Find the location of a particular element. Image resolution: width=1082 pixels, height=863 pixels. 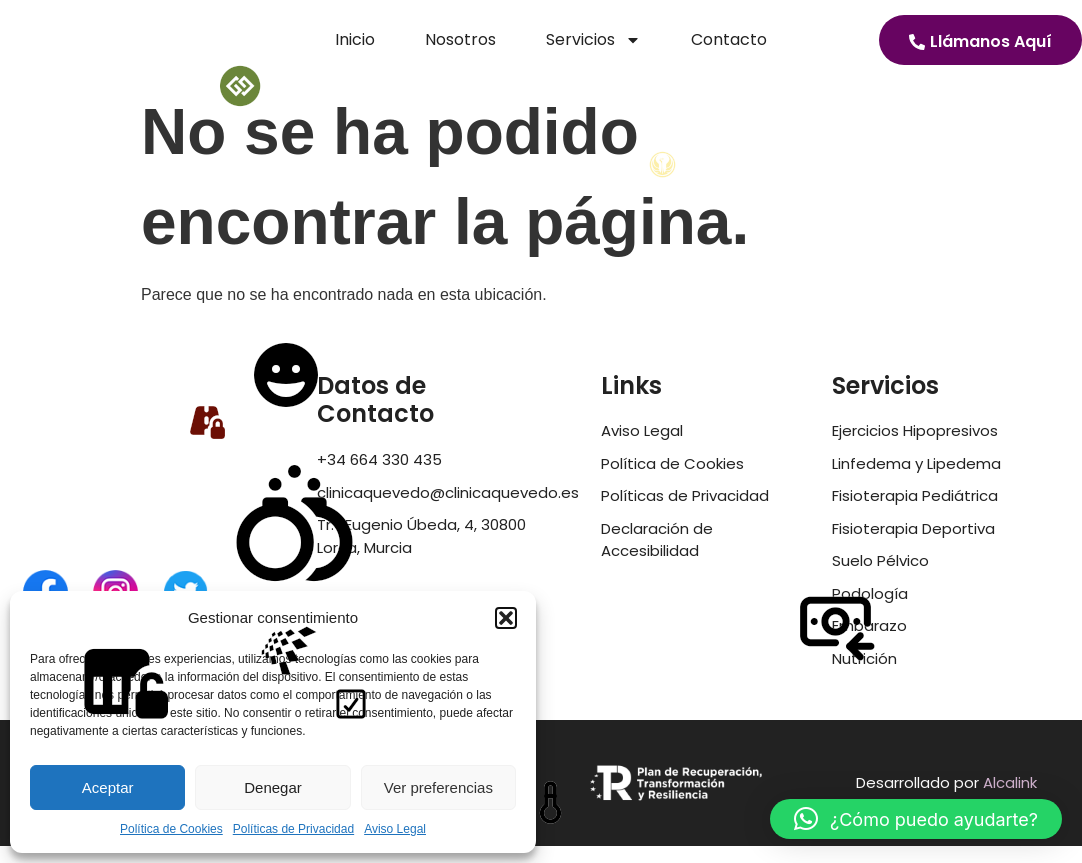

view current temperature reading is located at coordinates (550, 802).